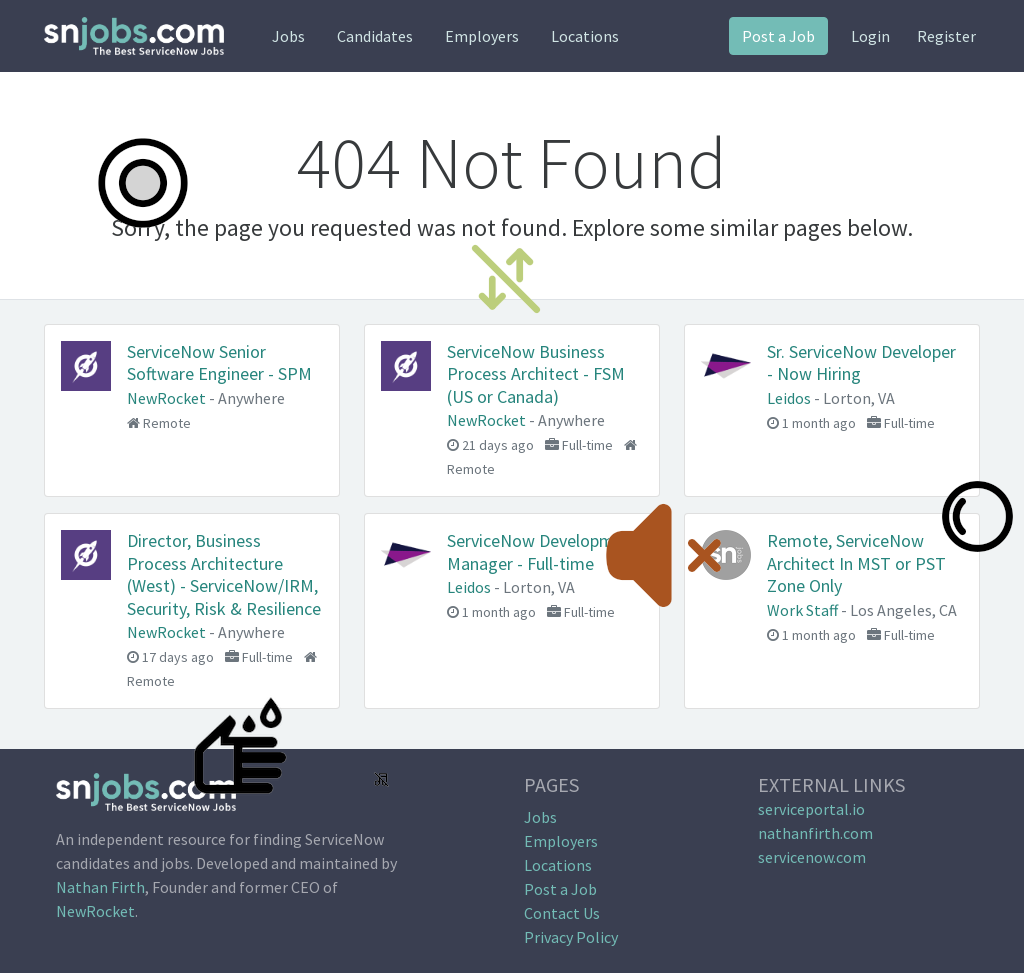  Describe the element at coordinates (143, 183) in the screenshot. I see `select a single option from a list` at that location.